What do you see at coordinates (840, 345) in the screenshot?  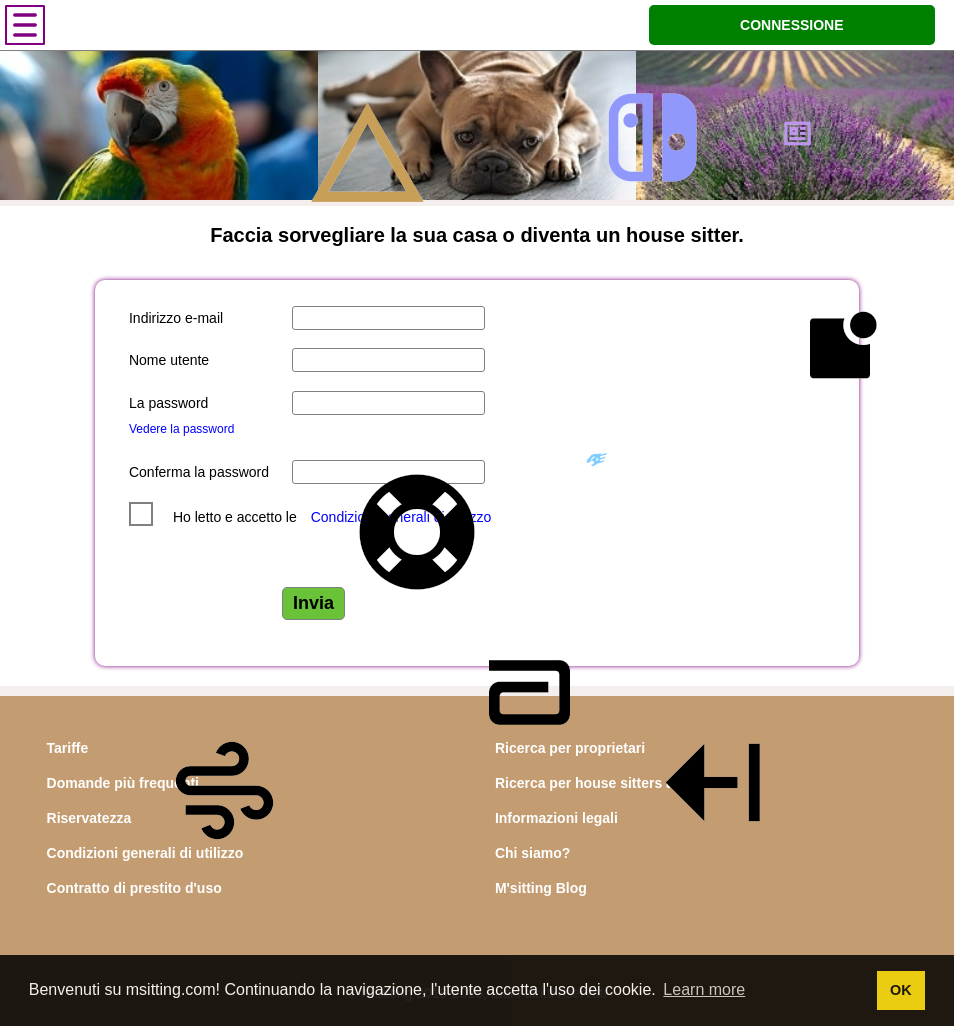 I see `indicates new notifications or unread alerts` at bounding box center [840, 345].